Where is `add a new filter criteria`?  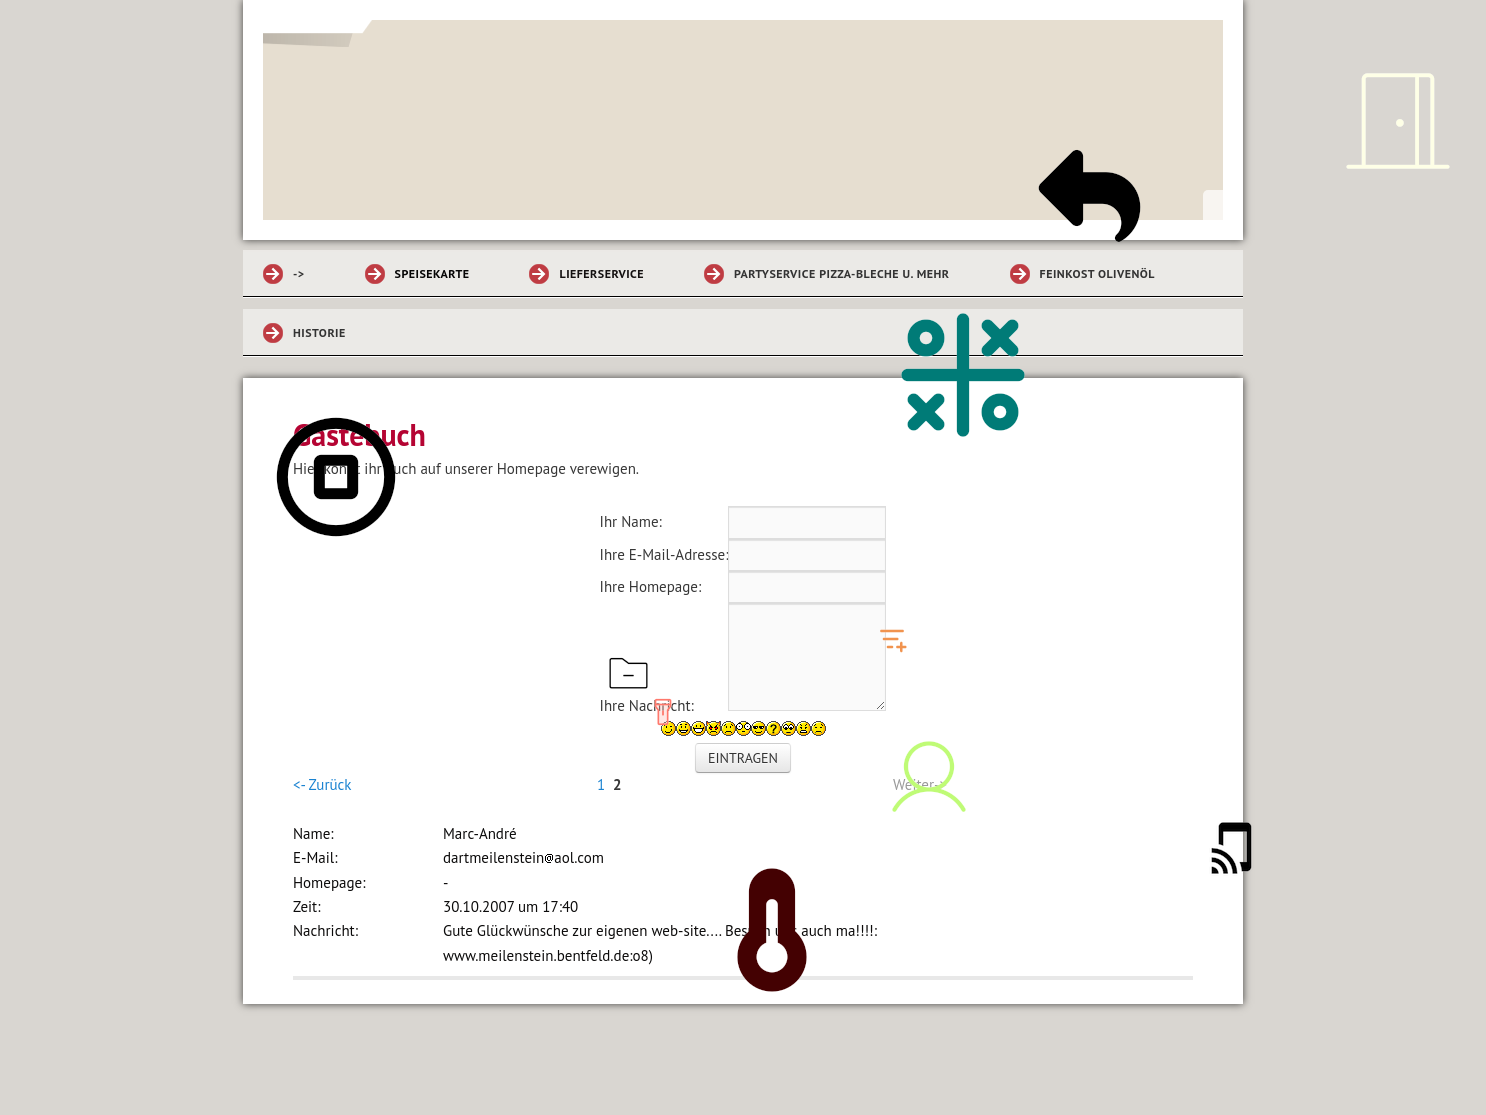
add a new filter criteria is located at coordinates (892, 639).